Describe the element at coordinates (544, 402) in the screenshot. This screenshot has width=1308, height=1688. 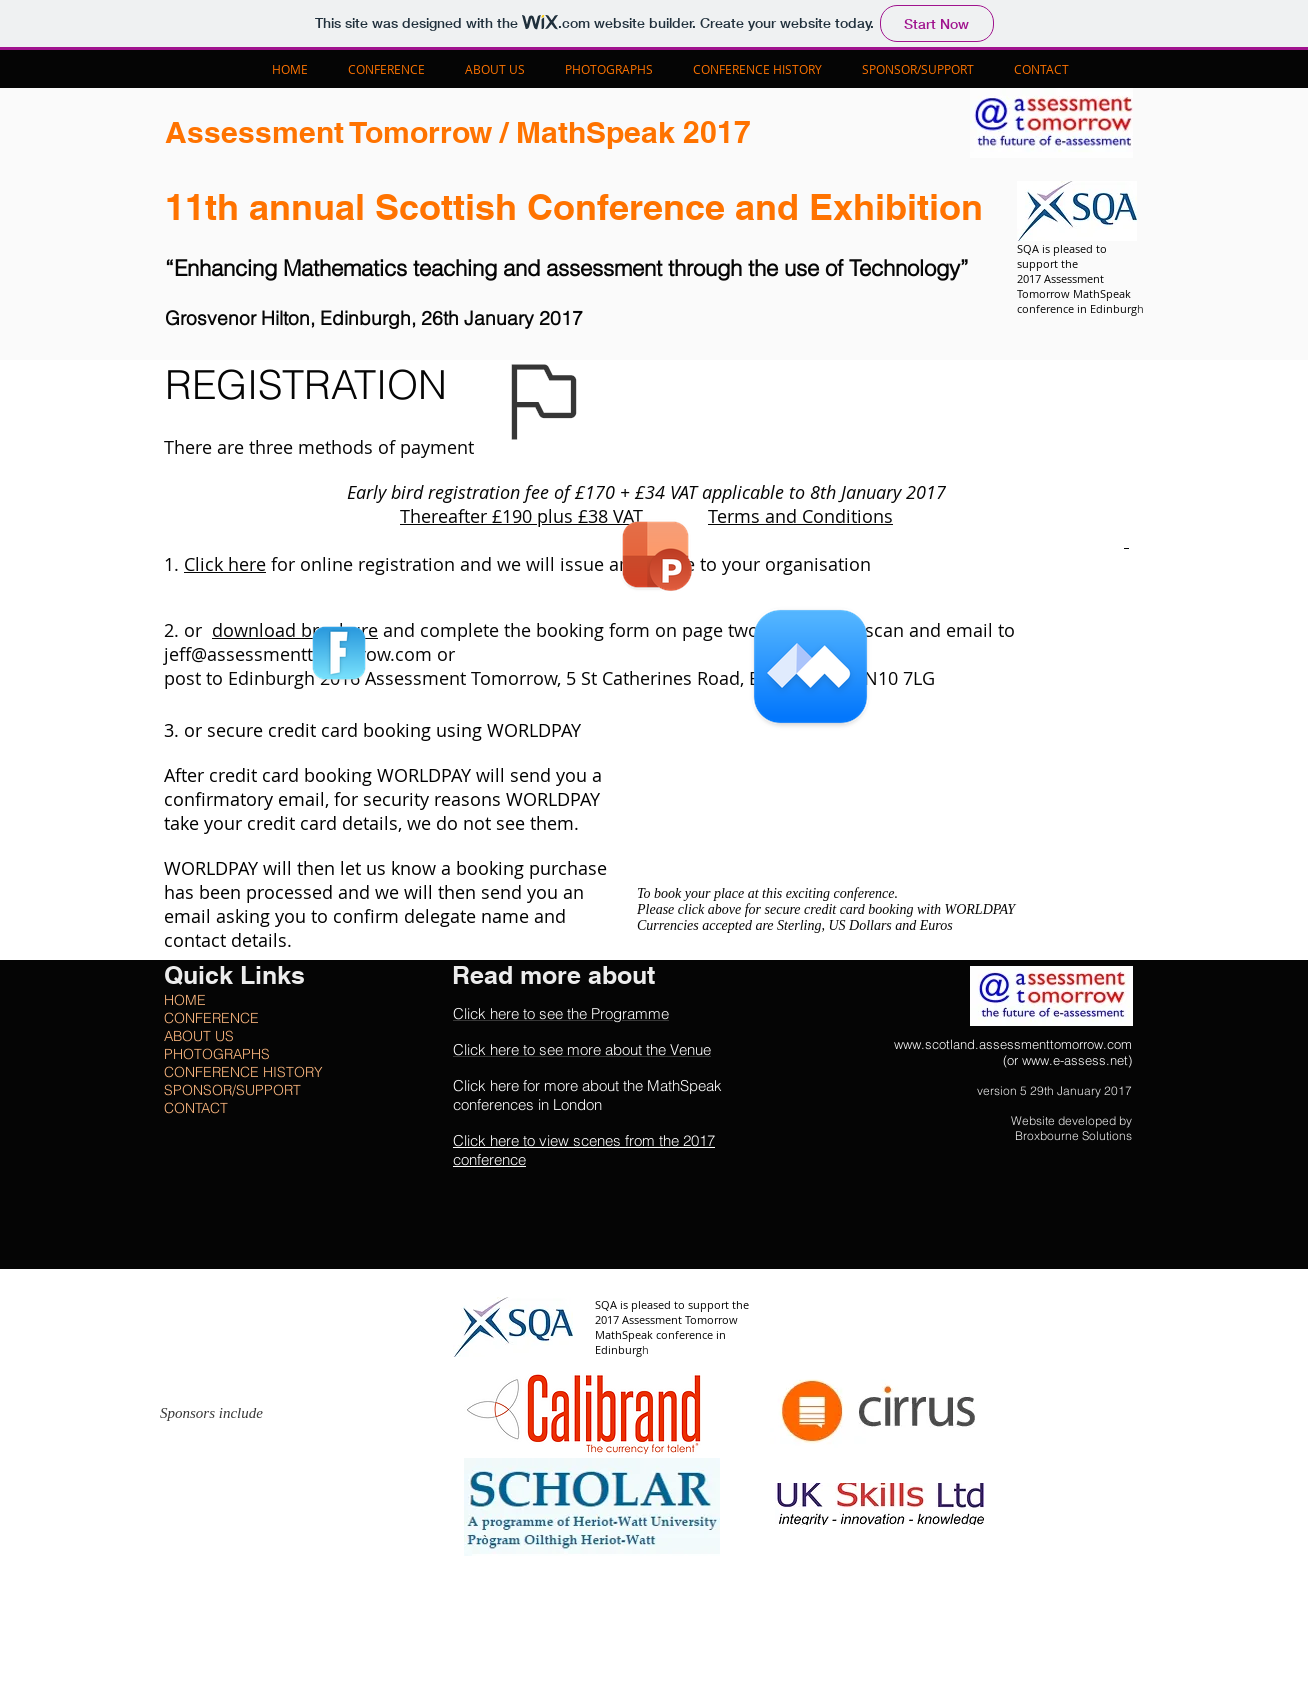
I see `access flag emojis in the emoji picker` at that location.